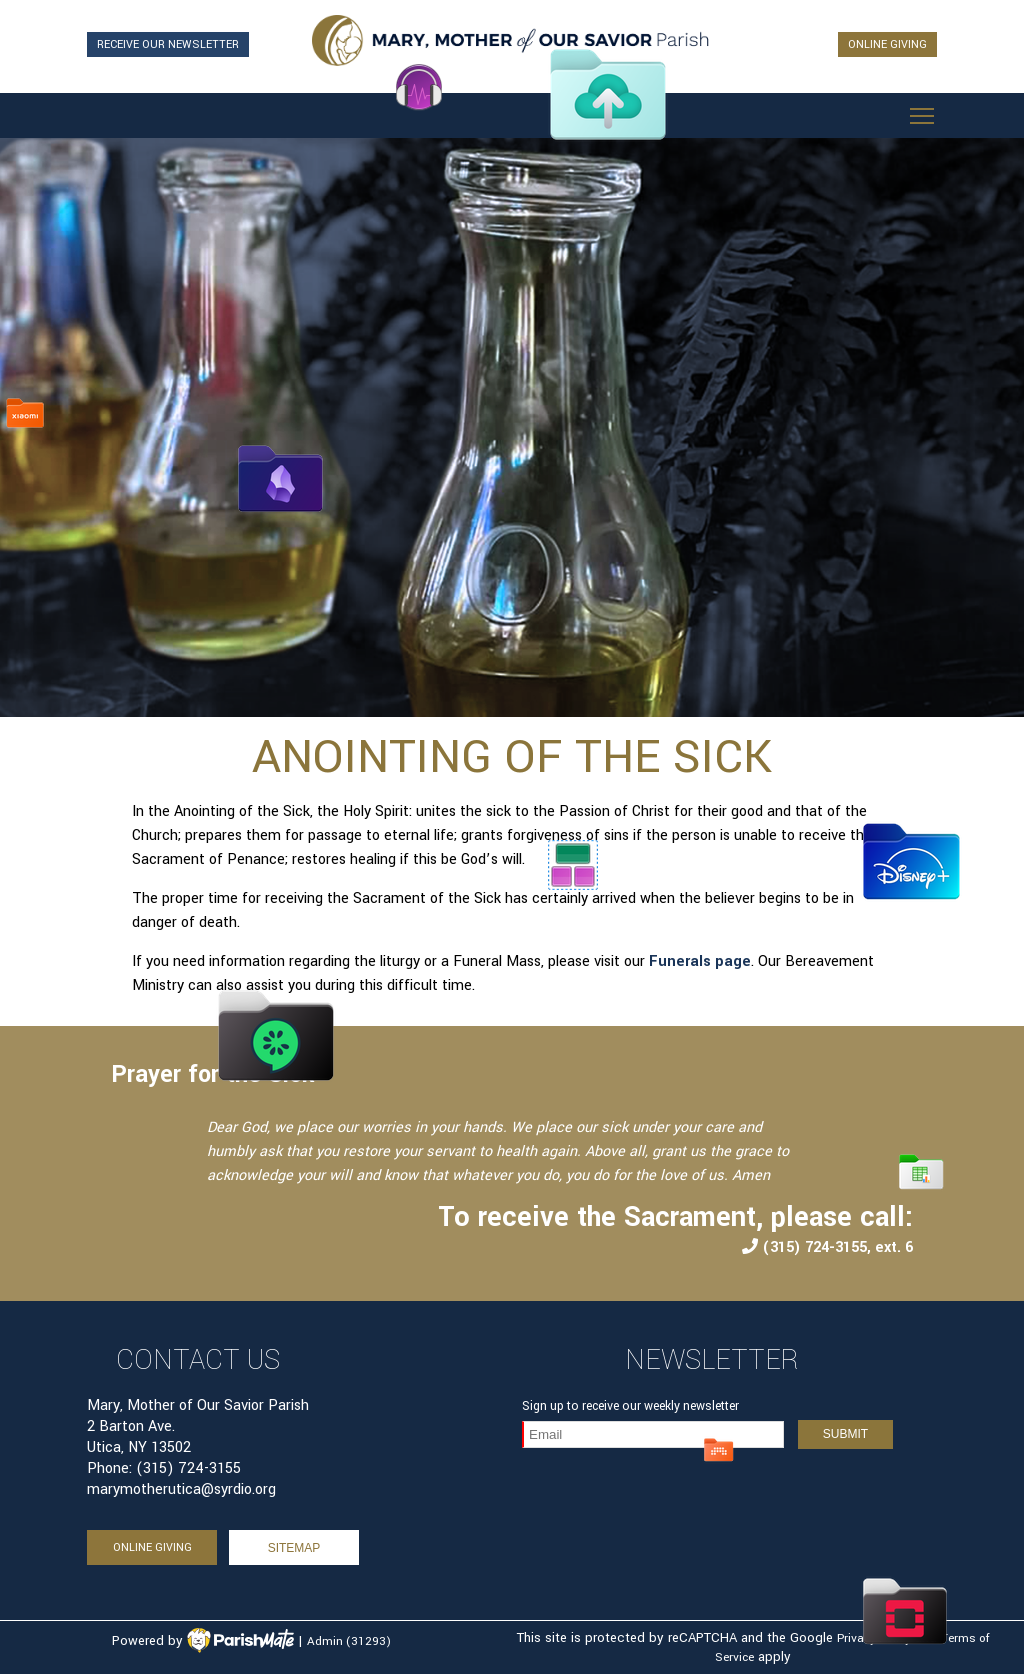 Image resolution: width=1024 pixels, height=1674 pixels. I want to click on folder containing cucumber/gherkin test files, so click(275, 1038).